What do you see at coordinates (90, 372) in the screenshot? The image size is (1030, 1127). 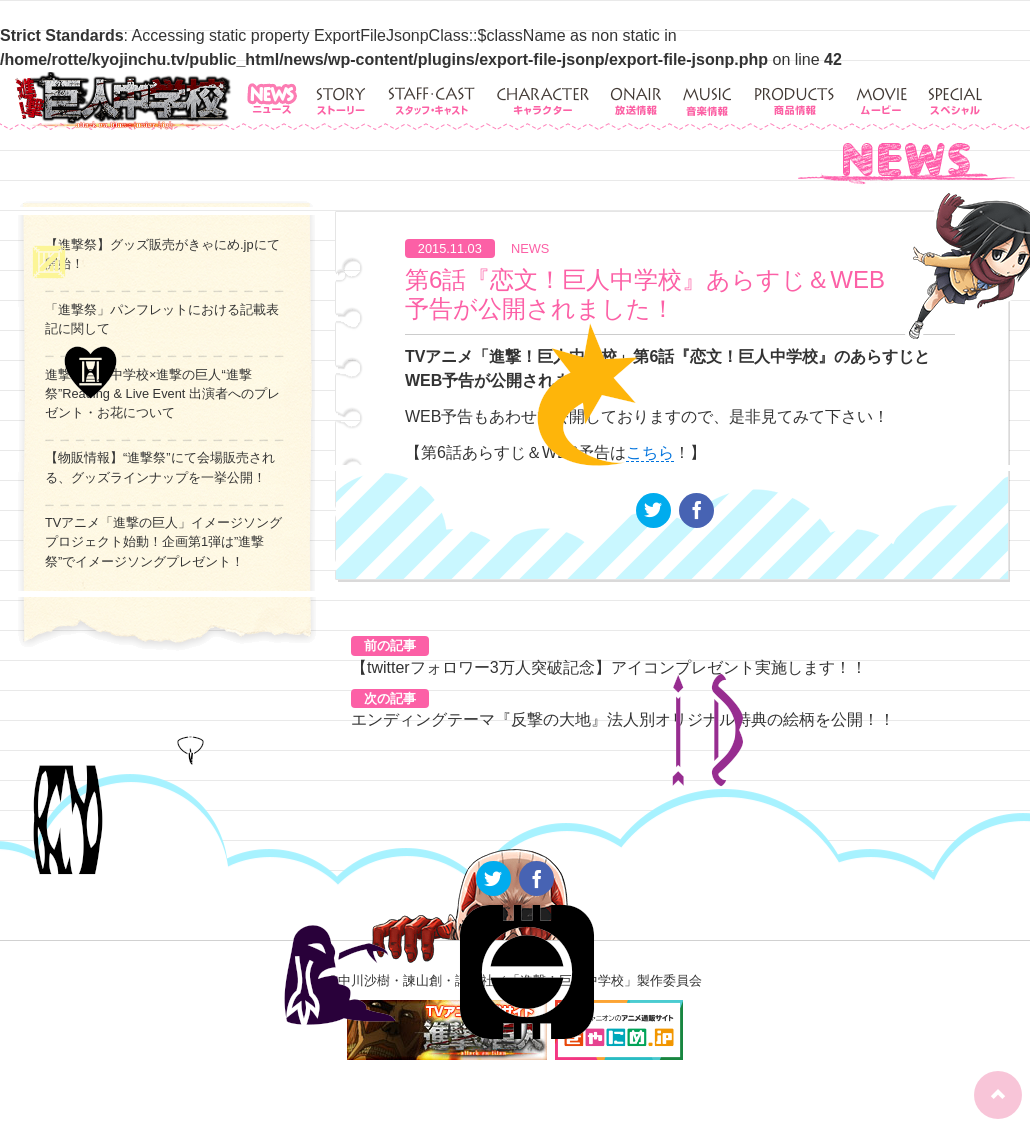 I see `indicates a lasting relationship or permanent bond in a game` at bounding box center [90, 372].